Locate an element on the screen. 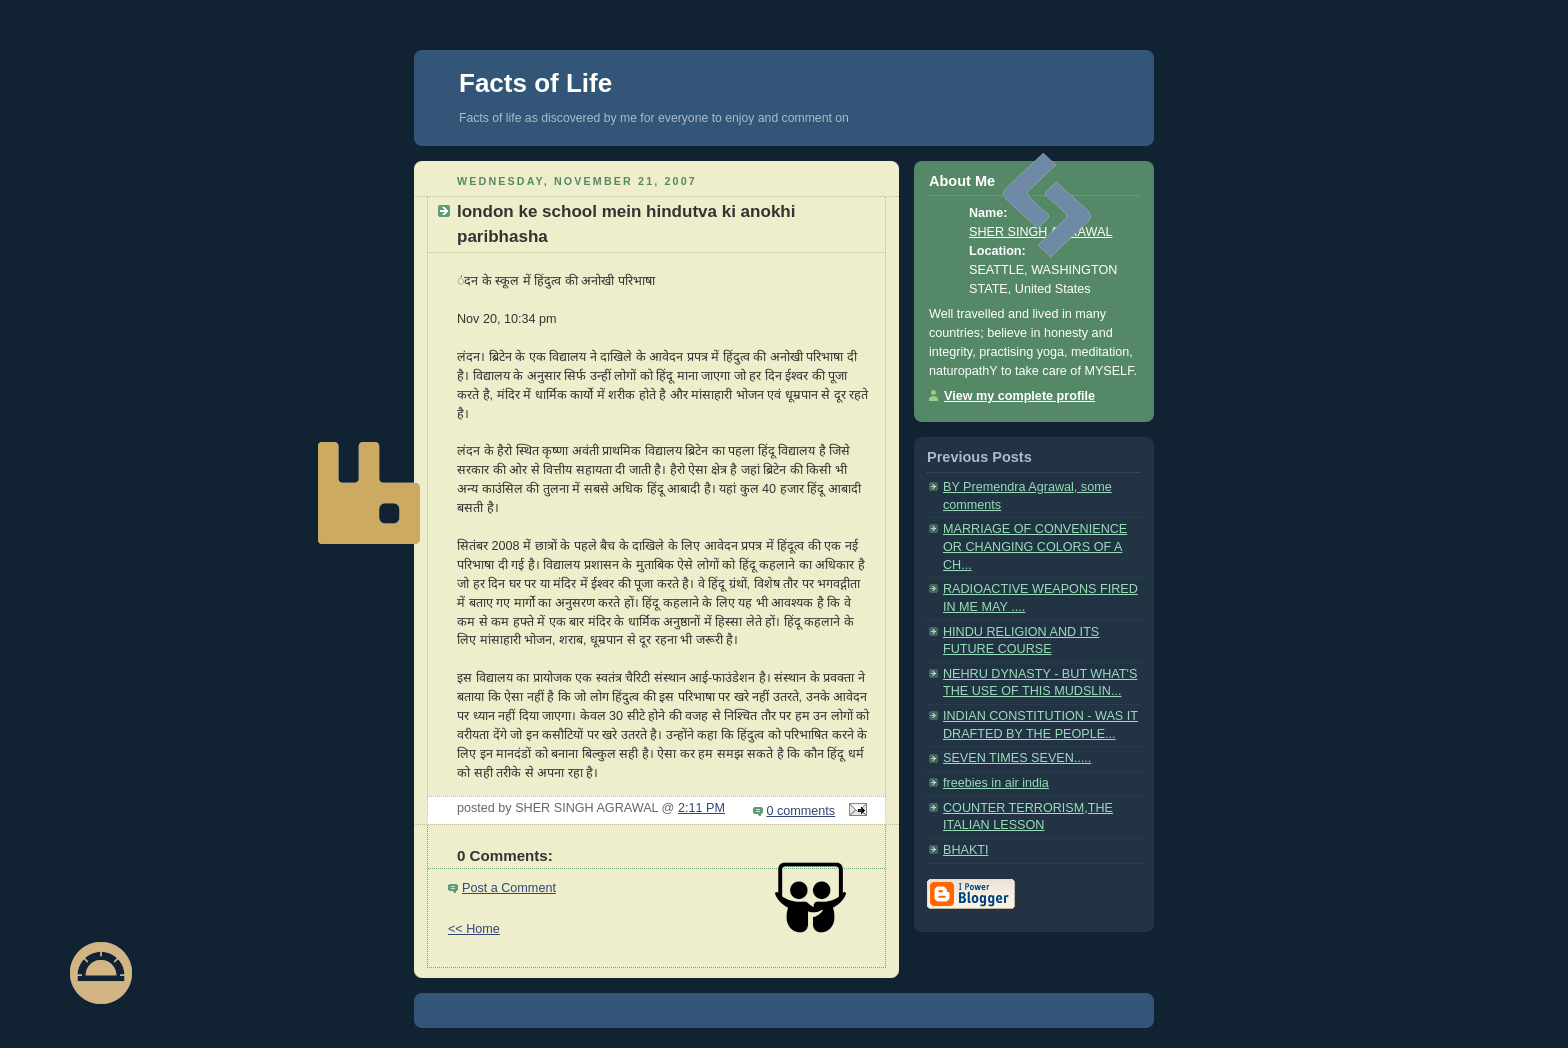 This screenshot has height=1048, width=1568. open slideshare app is located at coordinates (810, 897).